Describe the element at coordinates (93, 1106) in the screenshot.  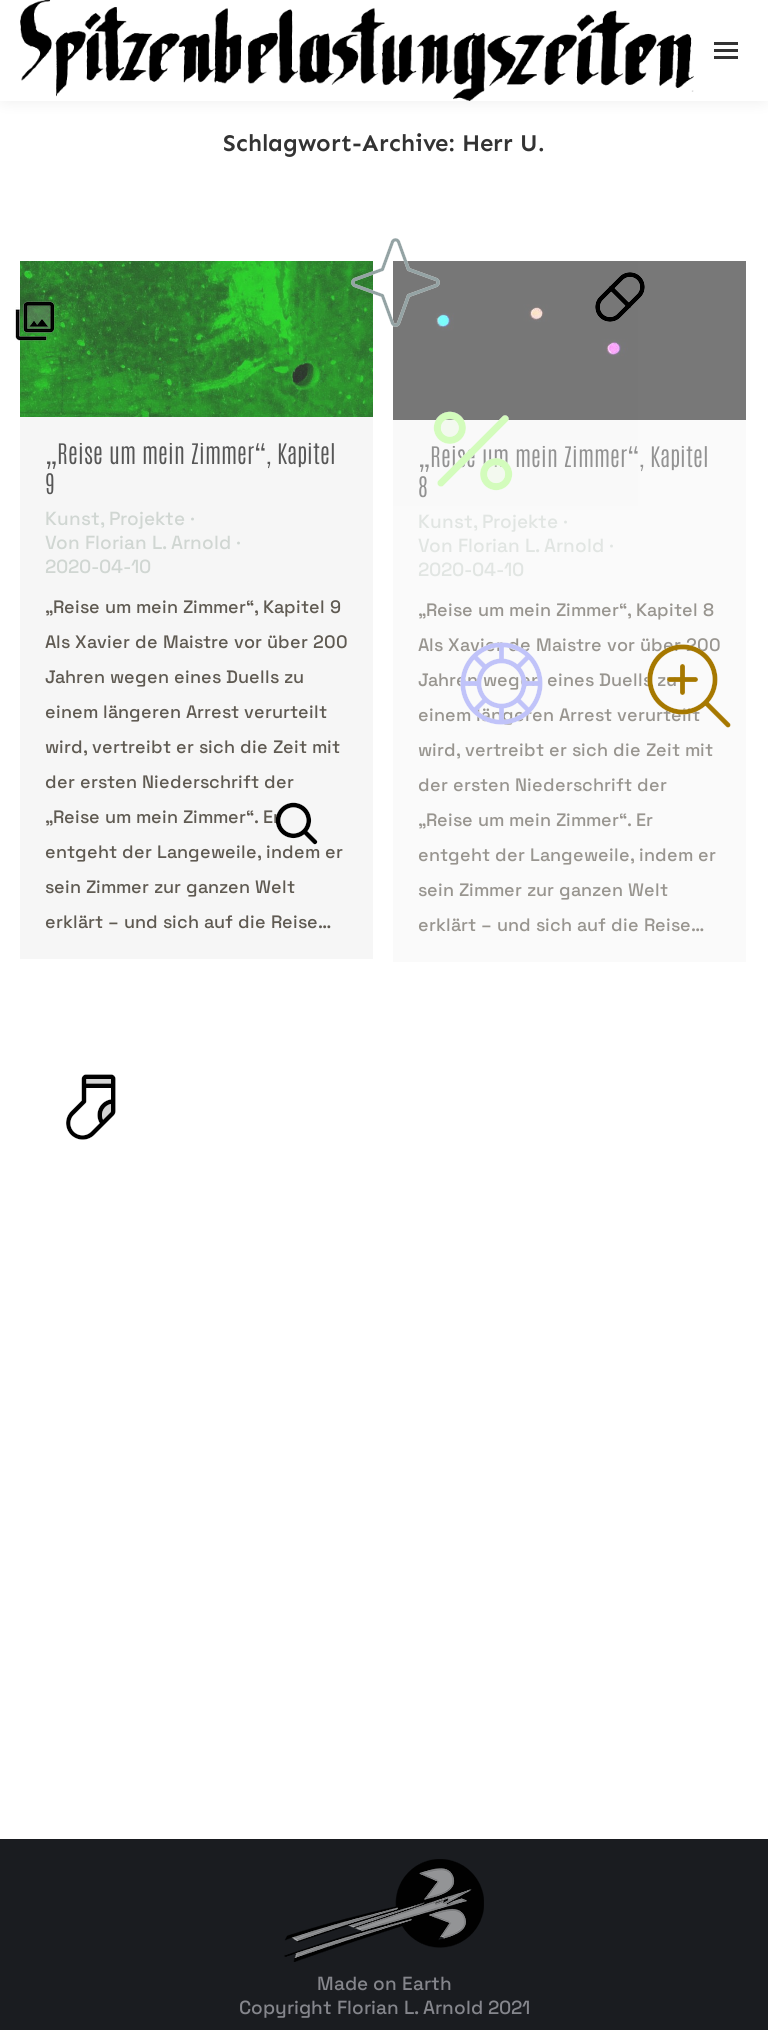
I see `browse clothing or apparel items` at that location.